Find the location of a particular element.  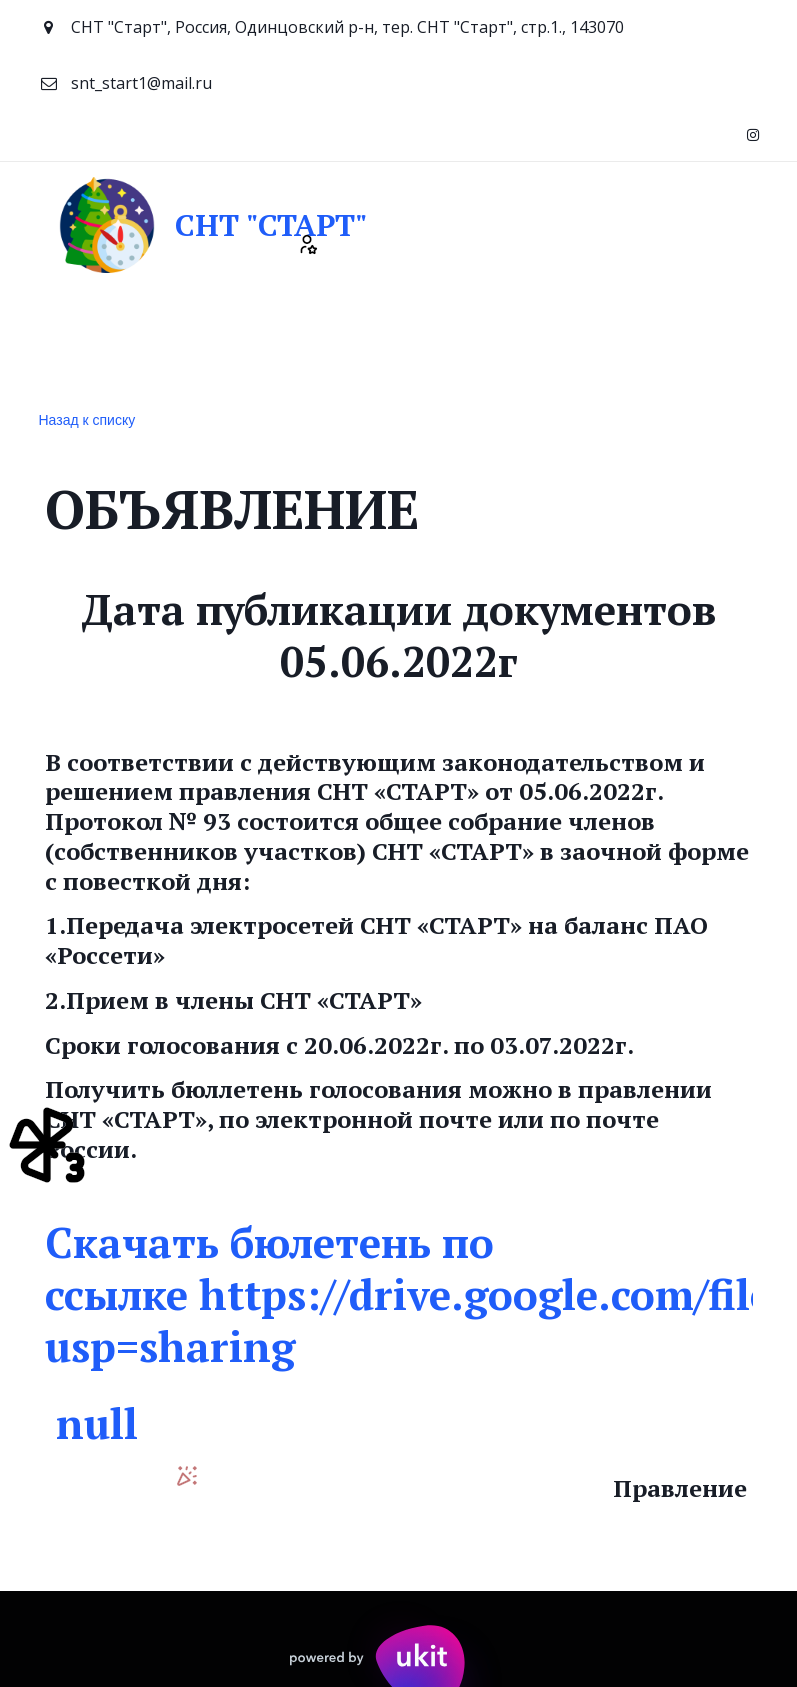

set car fan speed to level 3 is located at coordinates (47, 1145).